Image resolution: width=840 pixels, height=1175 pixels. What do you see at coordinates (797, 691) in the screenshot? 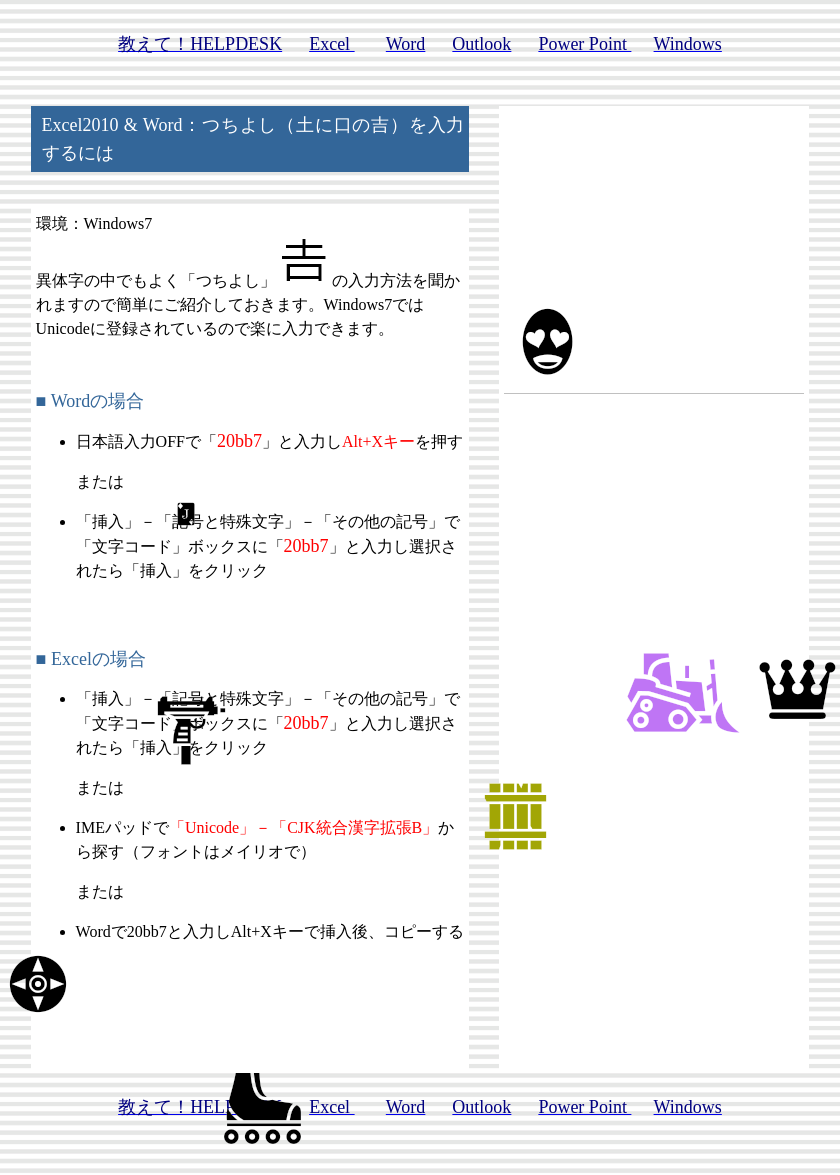
I see `indicates premium or VIP membership status` at bounding box center [797, 691].